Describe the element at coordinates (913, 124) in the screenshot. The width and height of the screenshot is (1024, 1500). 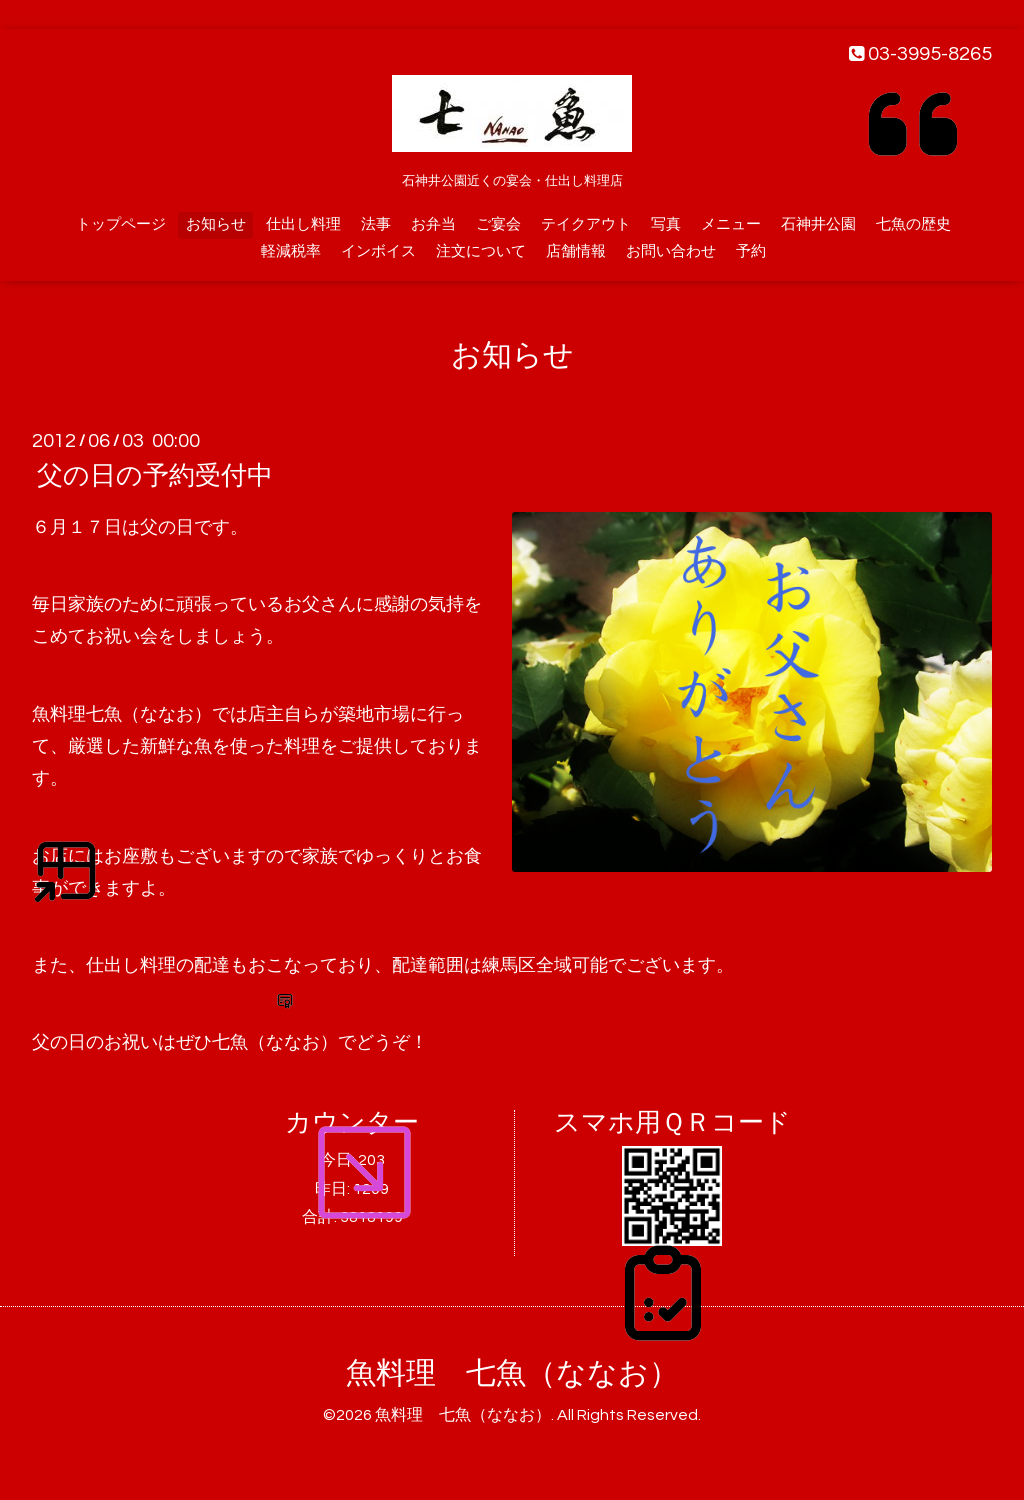
I see `insert a block quote` at that location.